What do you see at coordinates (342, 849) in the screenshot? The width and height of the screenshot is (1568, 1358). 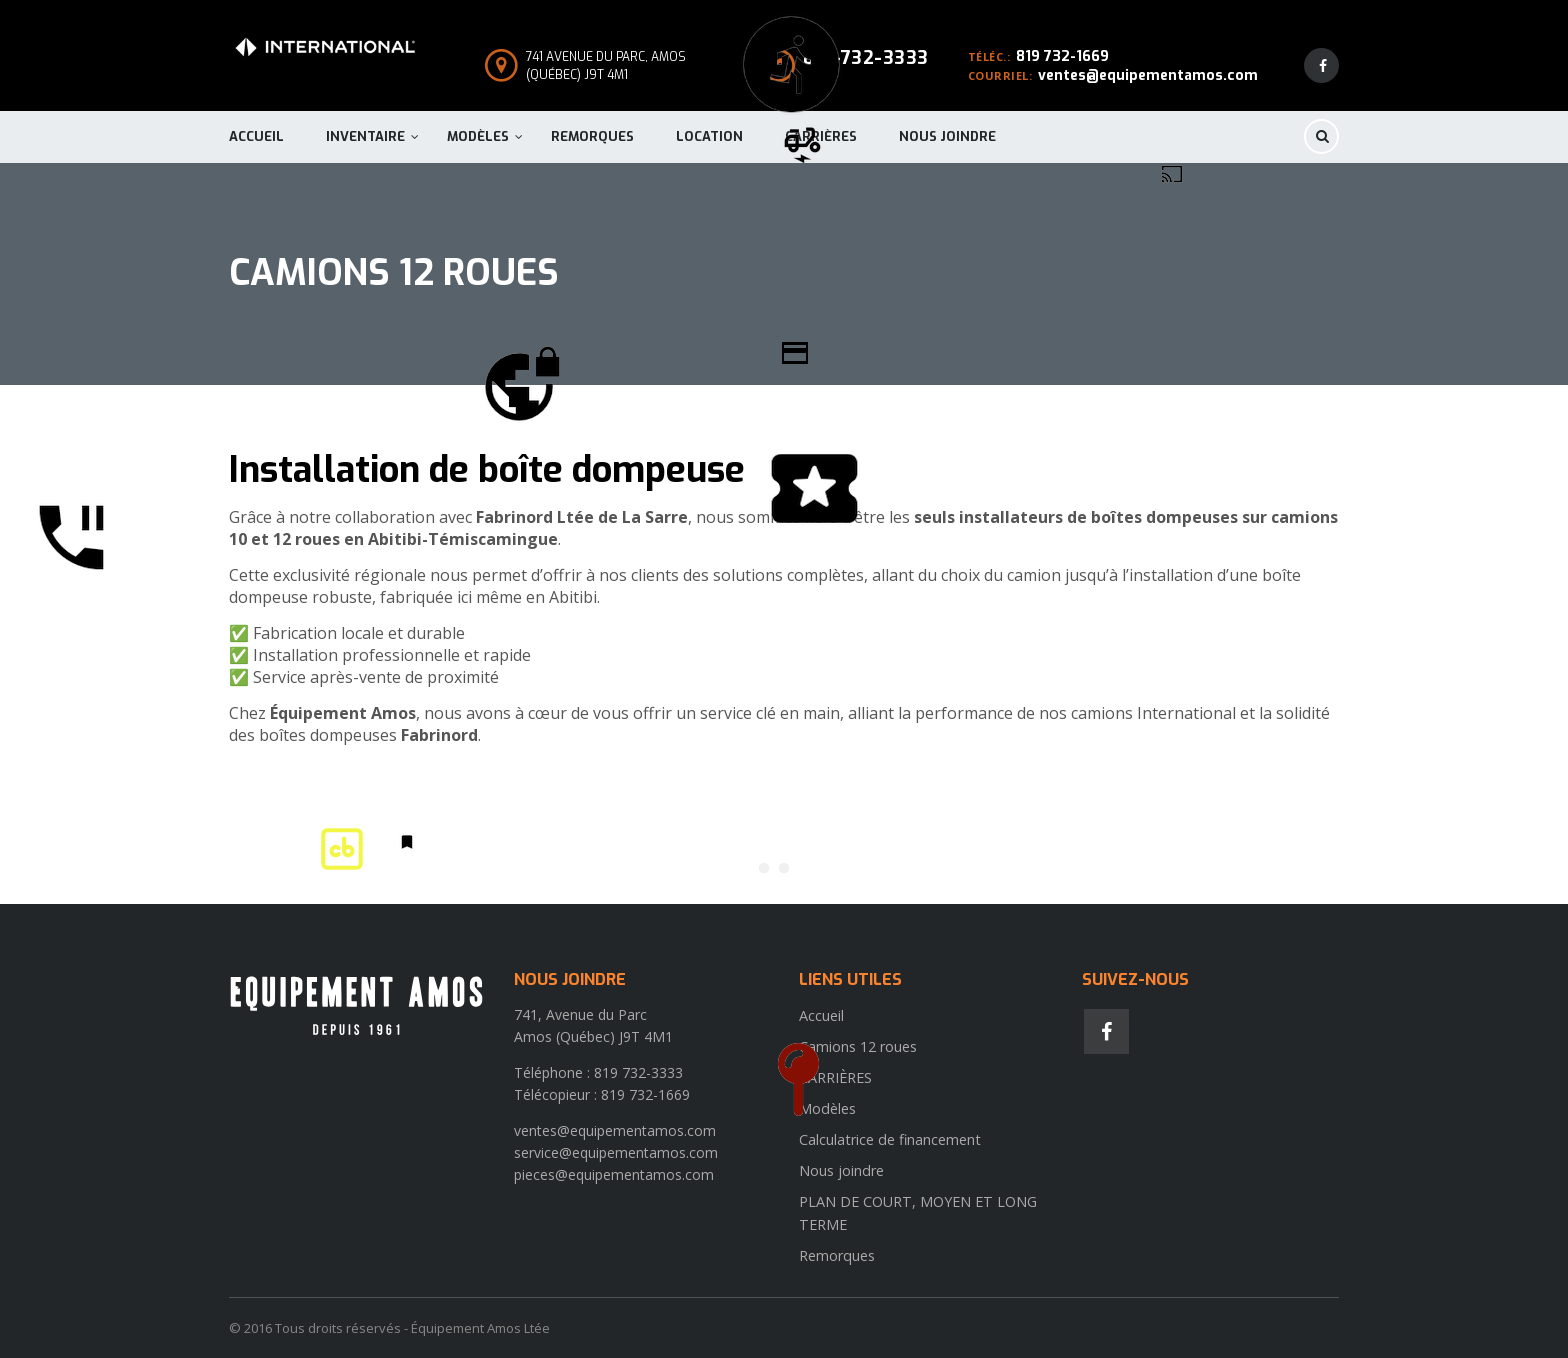 I see `visit crunchbase company profile` at bounding box center [342, 849].